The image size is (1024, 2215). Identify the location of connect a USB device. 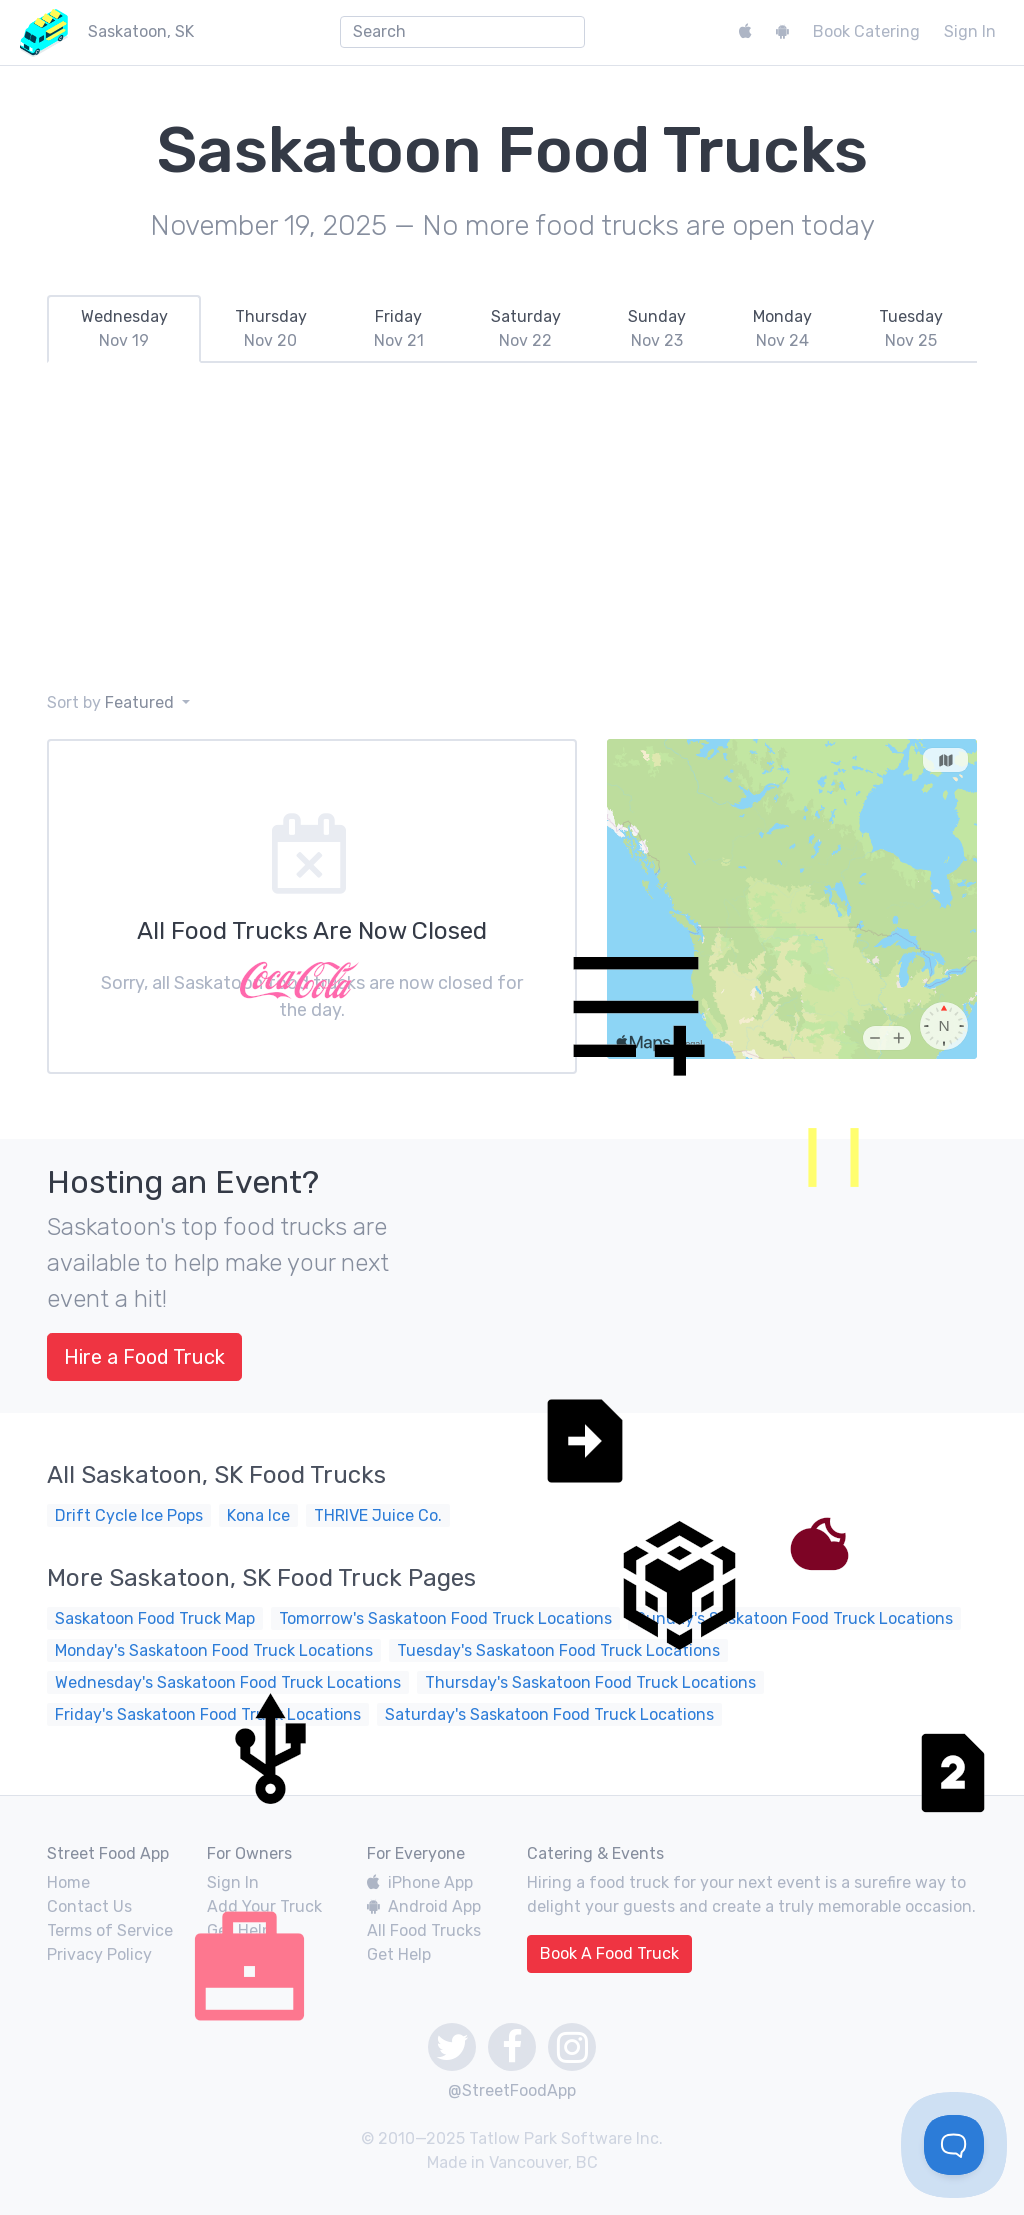
(270, 1748).